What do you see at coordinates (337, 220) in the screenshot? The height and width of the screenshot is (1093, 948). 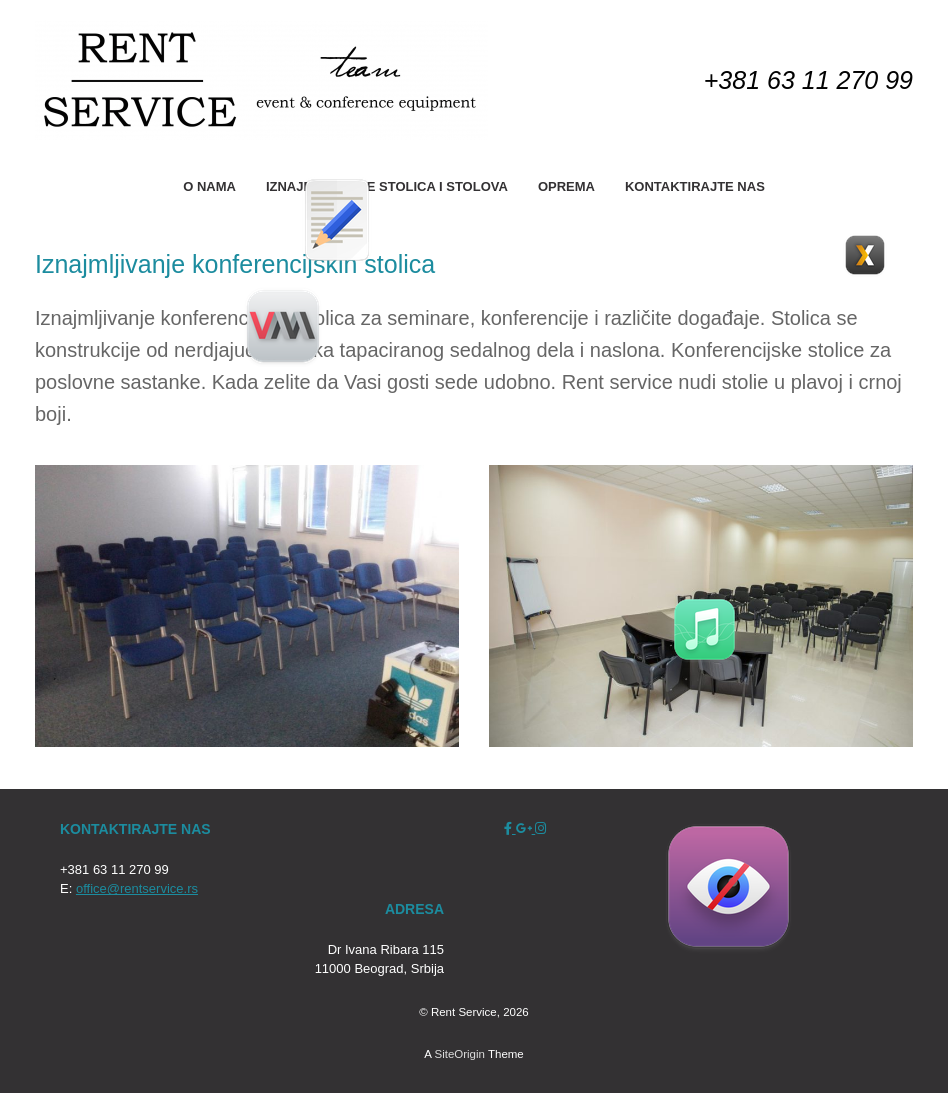 I see `open text editor application` at bounding box center [337, 220].